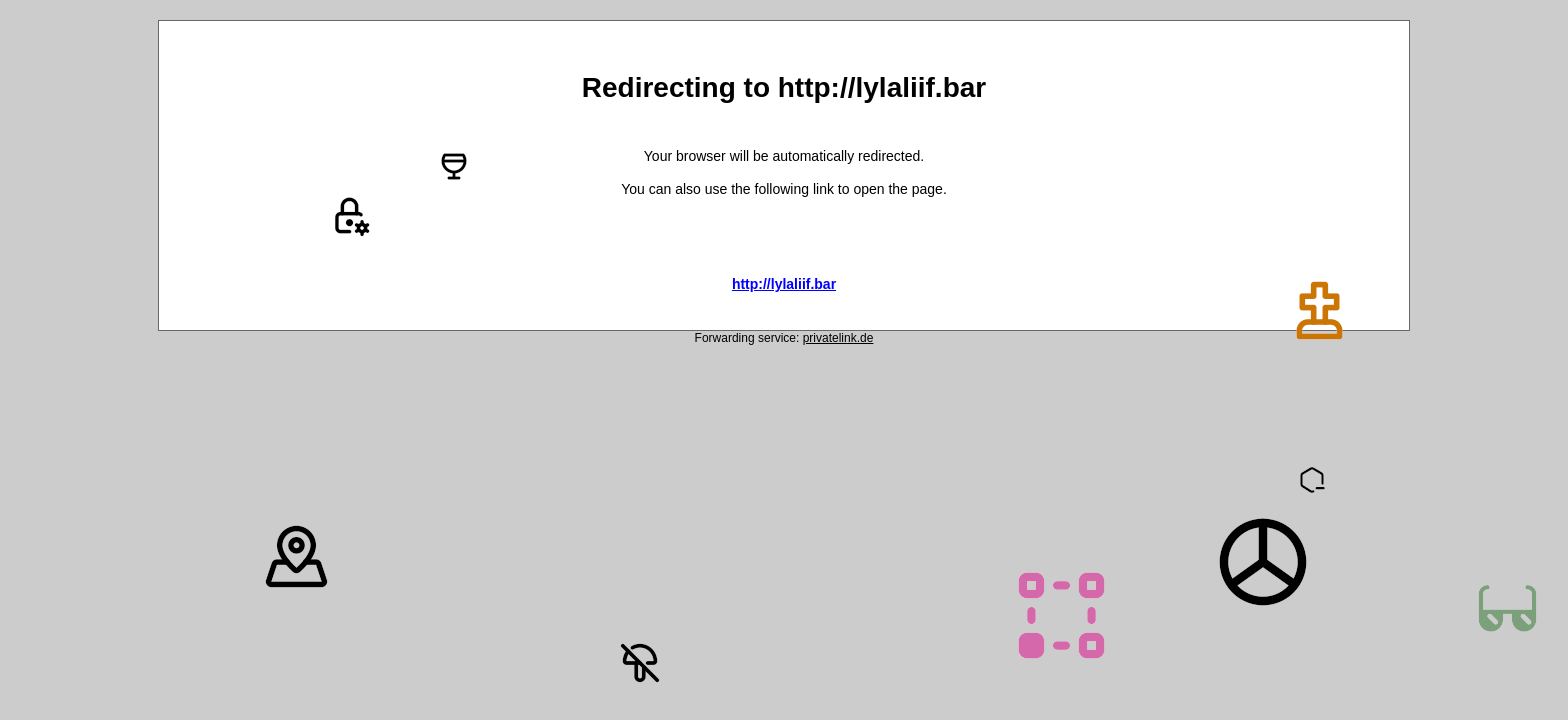 The height and width of the screenshot is (720, 1568). Describe the element at coordinates (1507, 609) in the screenshot. I see `toggle cool or casual mode` at that location.